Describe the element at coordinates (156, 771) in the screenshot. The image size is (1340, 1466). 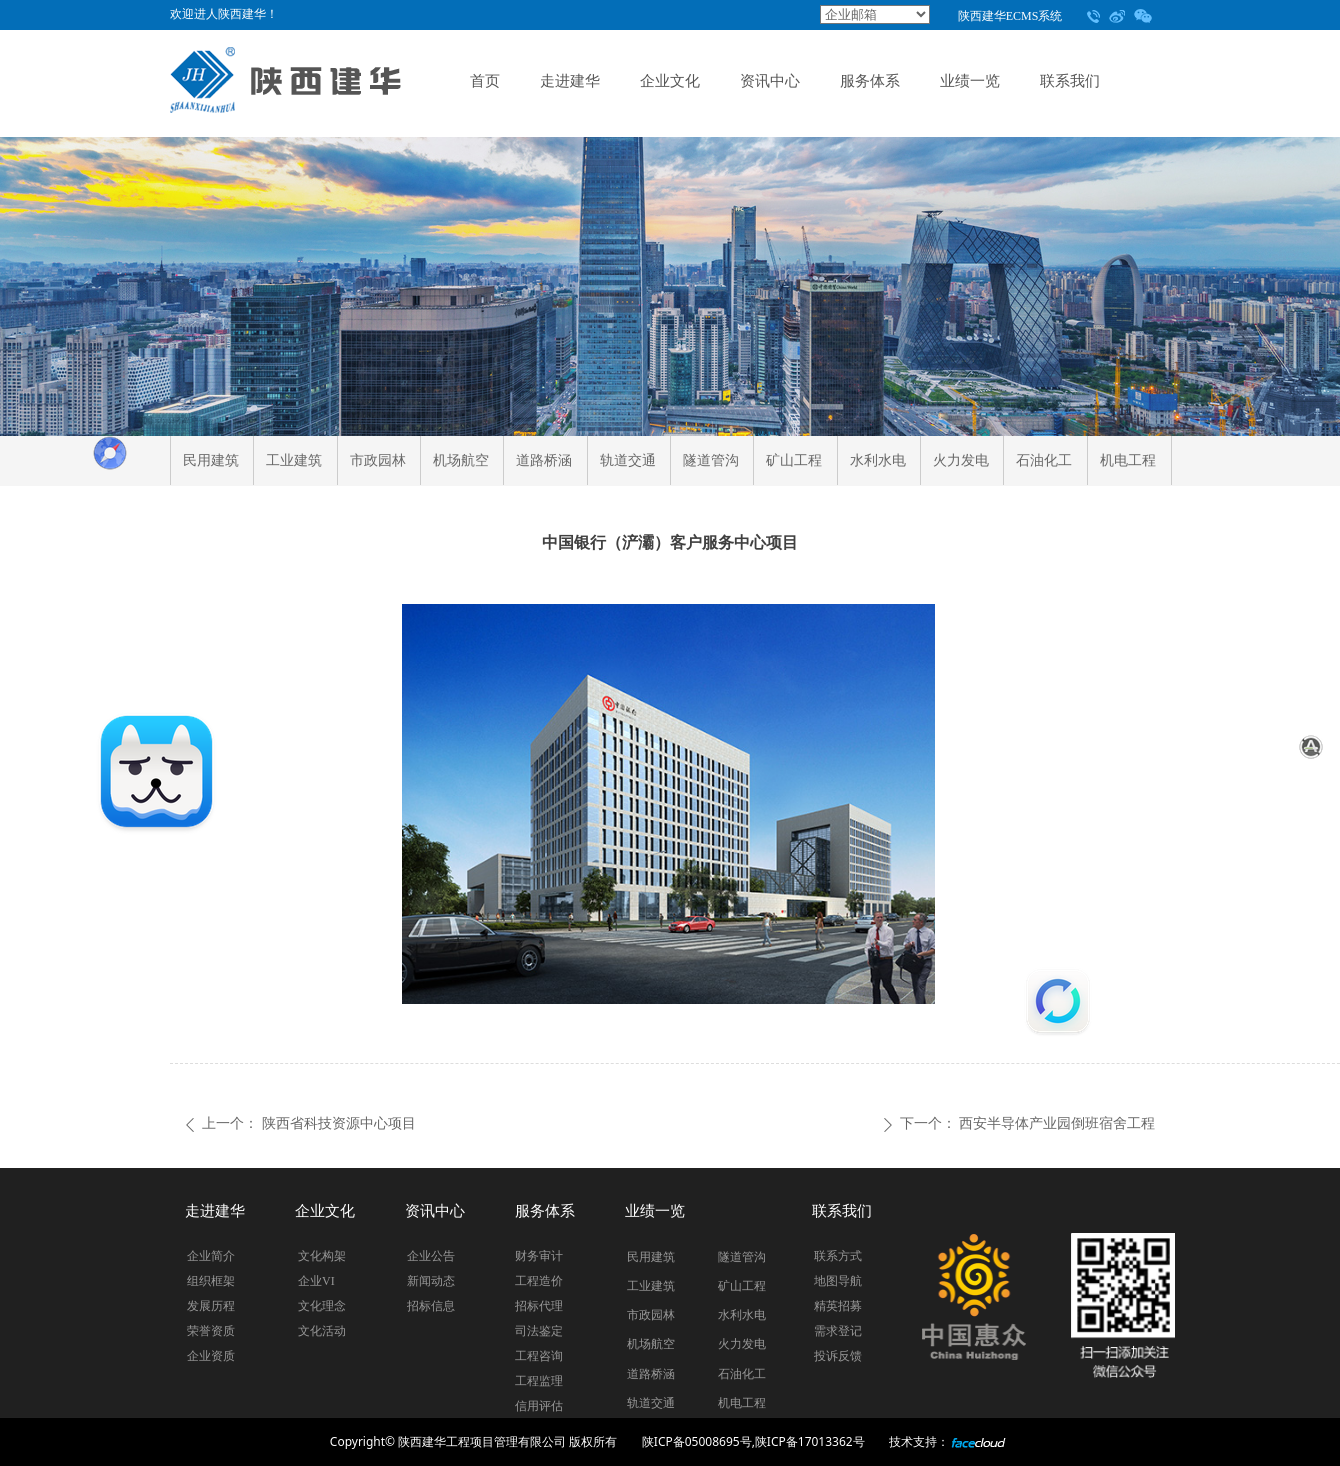
I see `open Alpaca AI chat application` at that location.